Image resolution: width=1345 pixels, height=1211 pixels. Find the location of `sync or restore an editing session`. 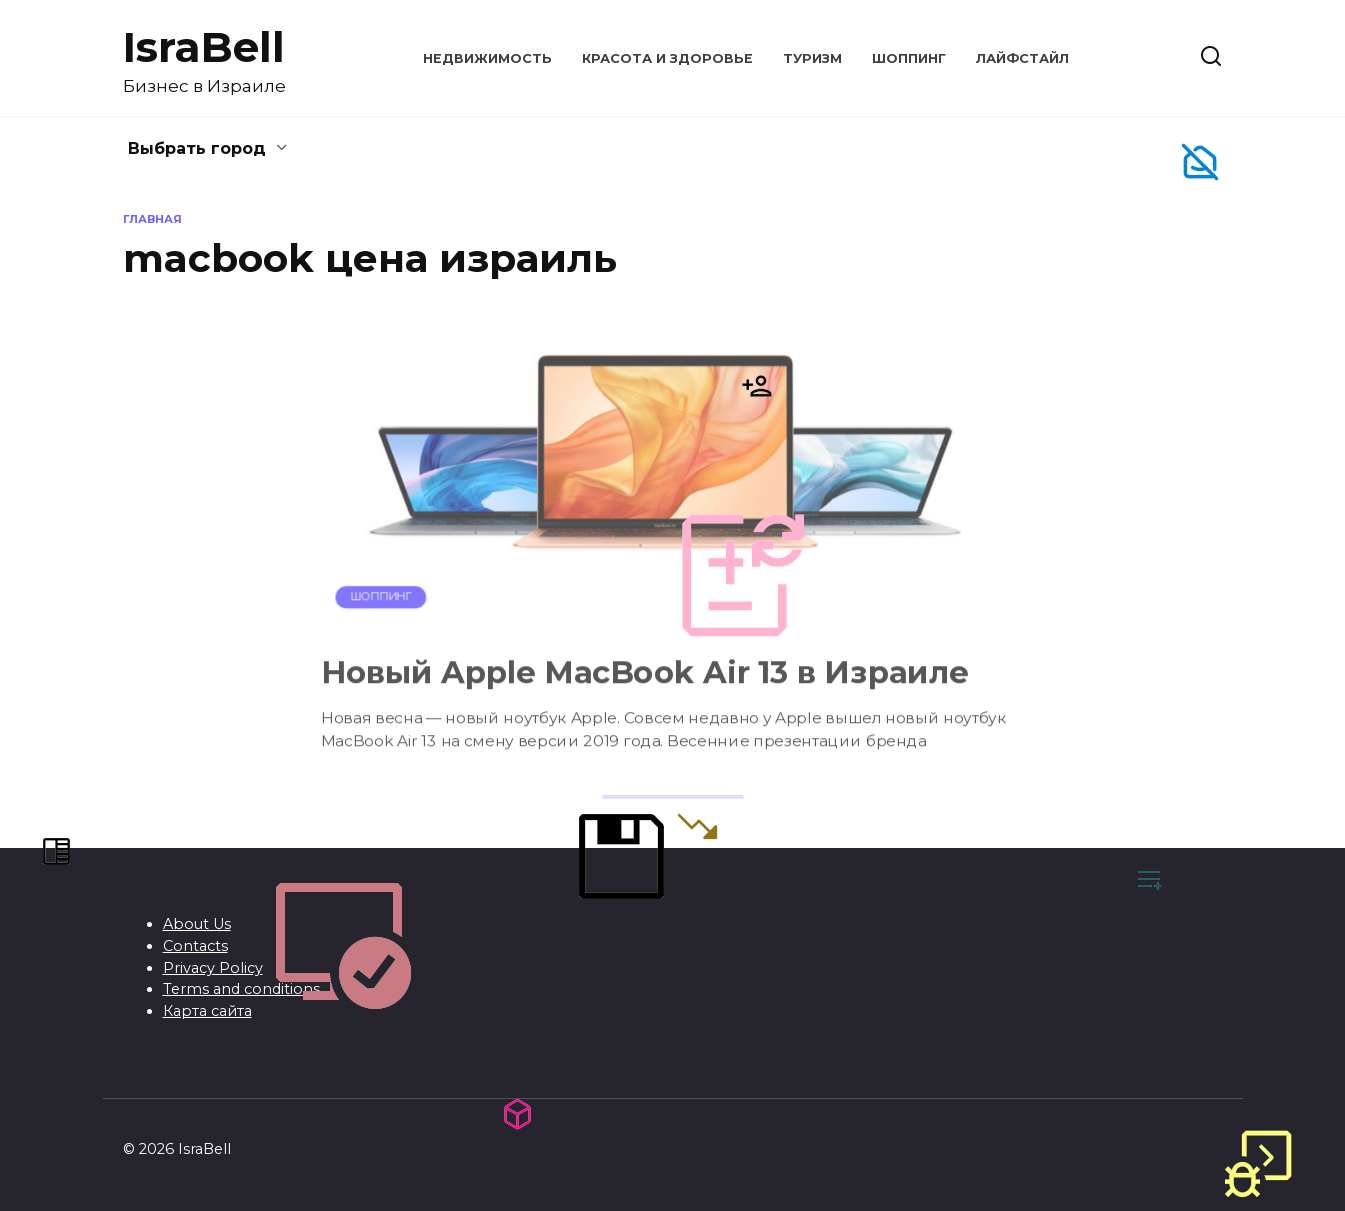

sync or restore an editing session is located at coordinates (734, 575).